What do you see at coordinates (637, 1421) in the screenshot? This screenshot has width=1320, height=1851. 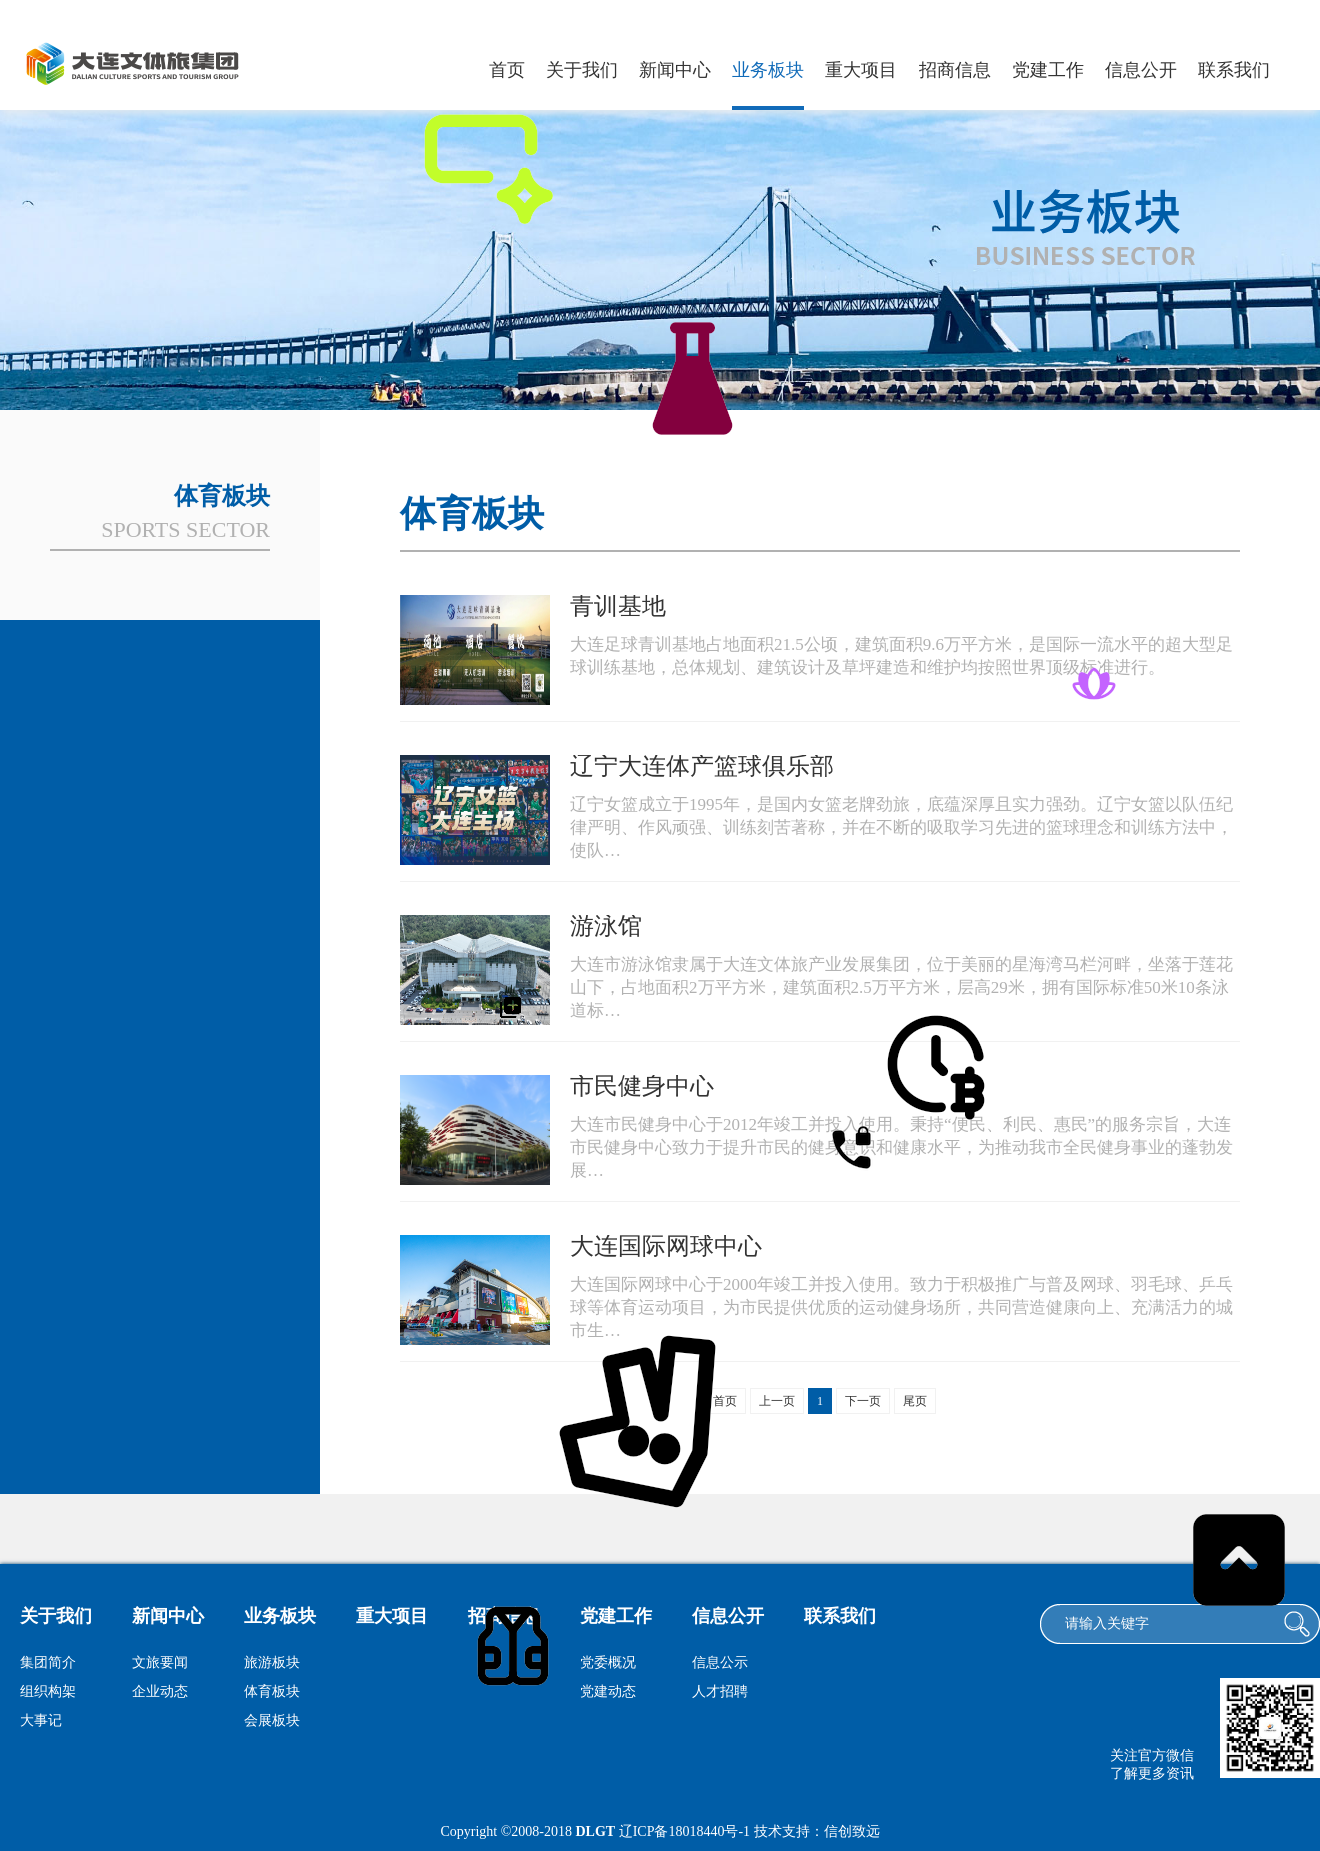 I see `open the Deliveroo food delivery app` at bounding box center [637, 1421].